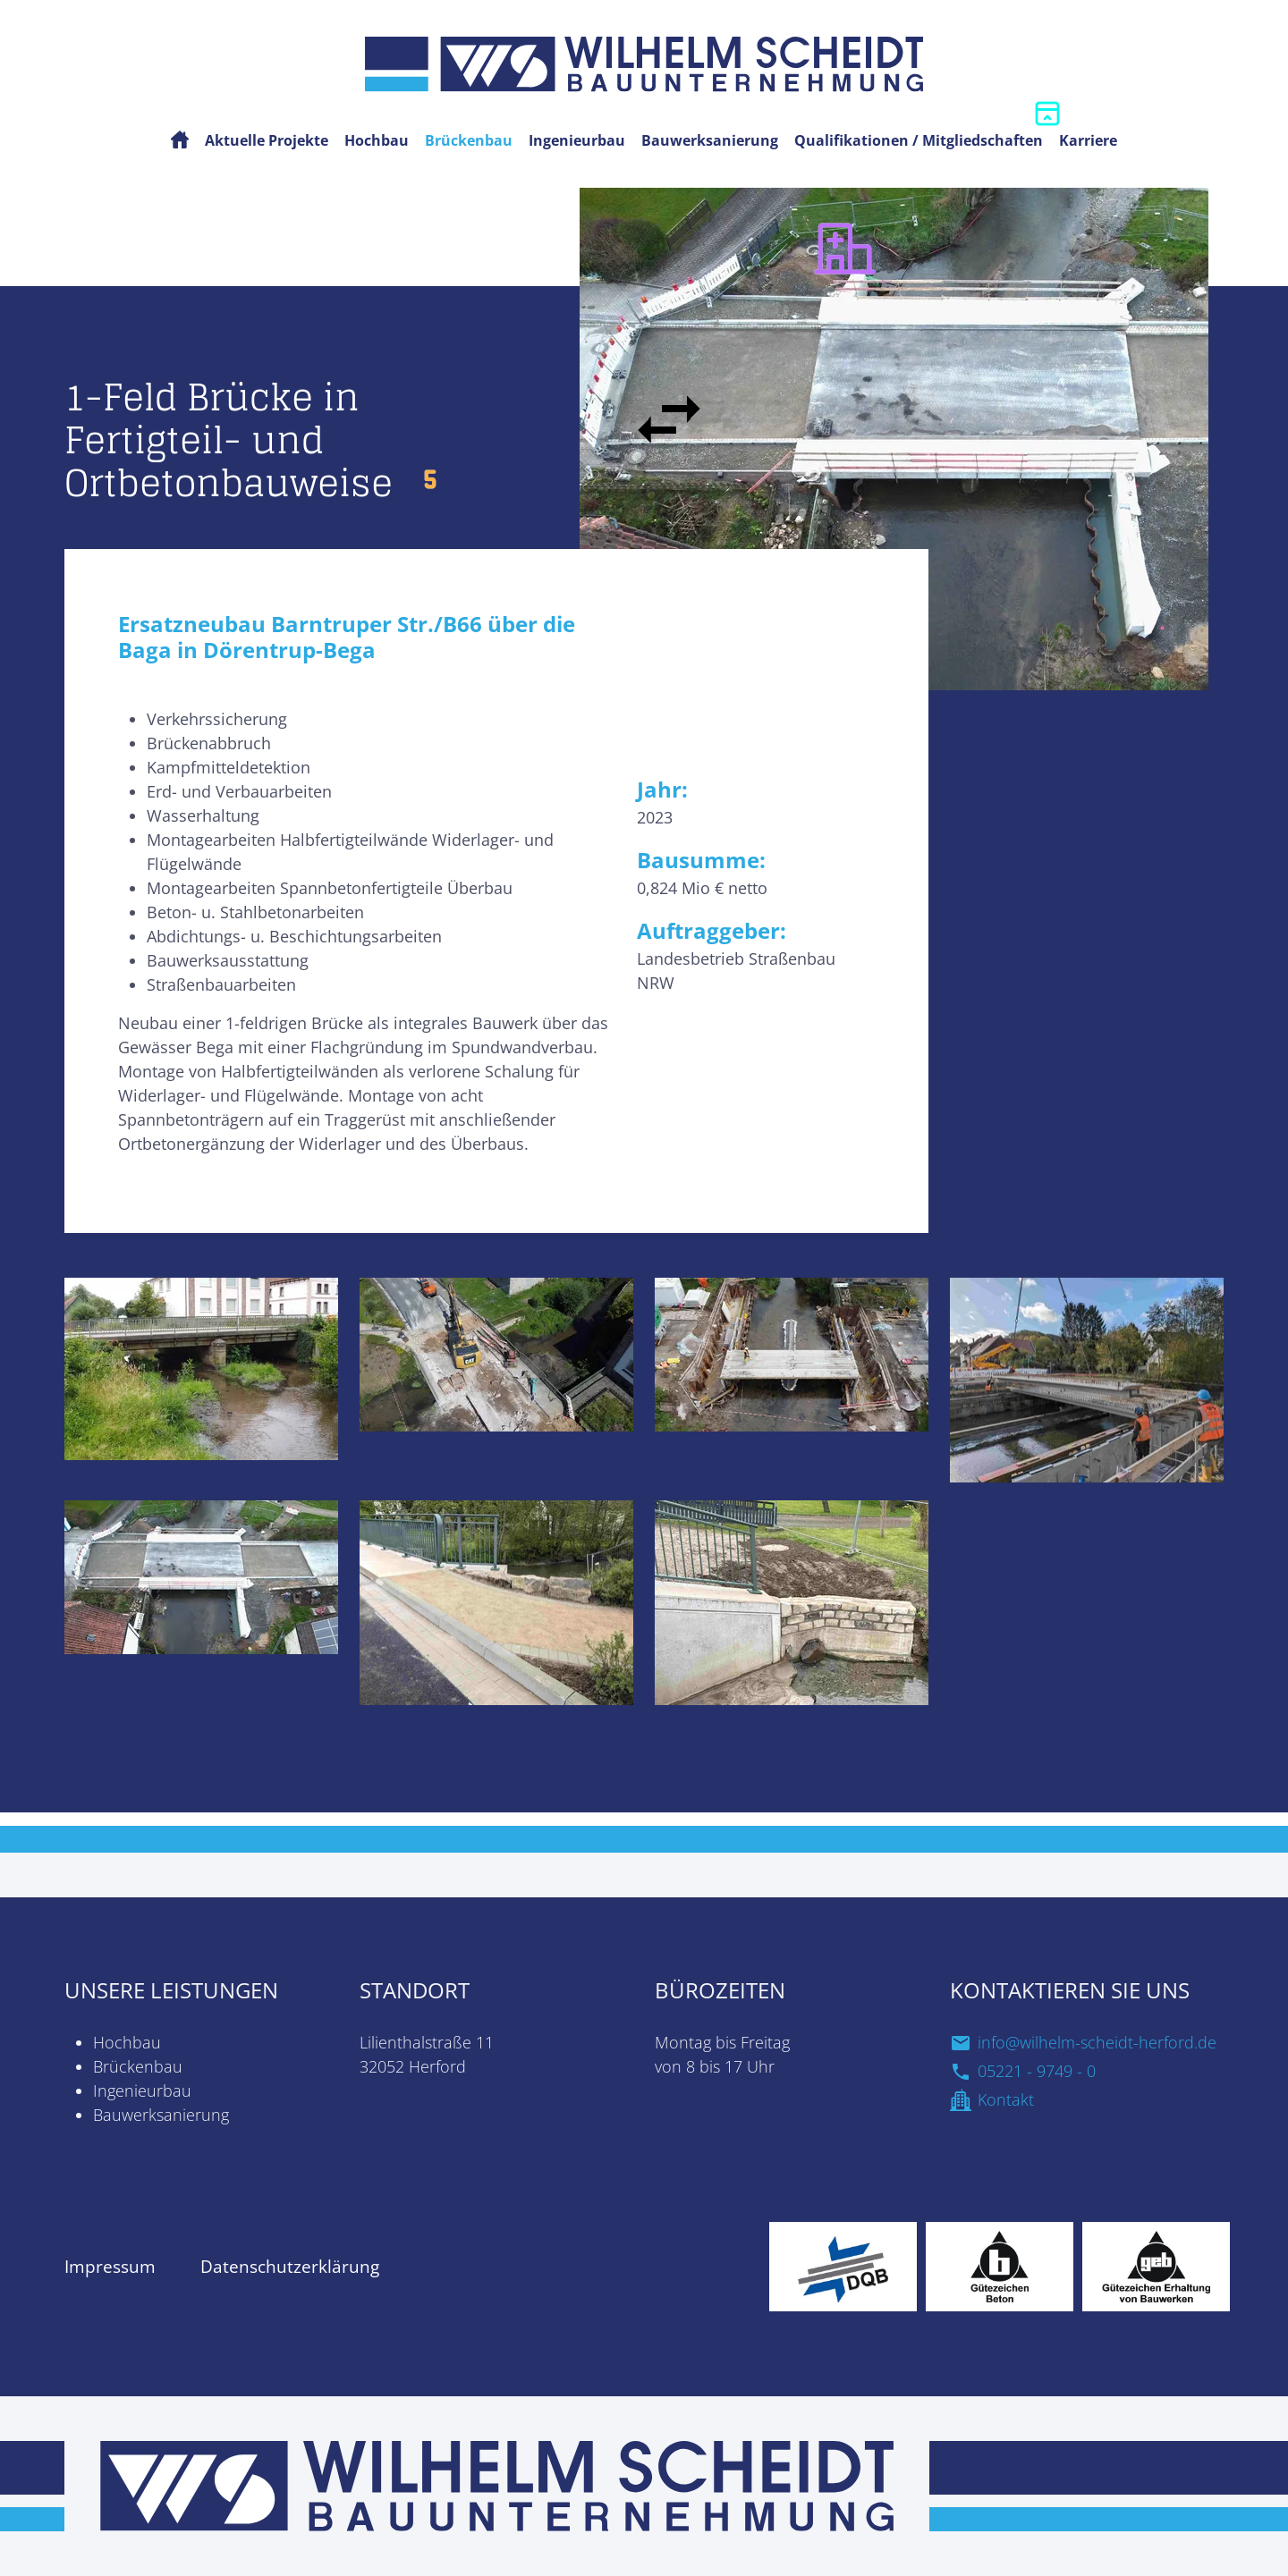  What do you see at coordinates (842, 249) in the screenshot?
I see `find nearby hospitals or medical facilities` at bounding box center [842, 249].